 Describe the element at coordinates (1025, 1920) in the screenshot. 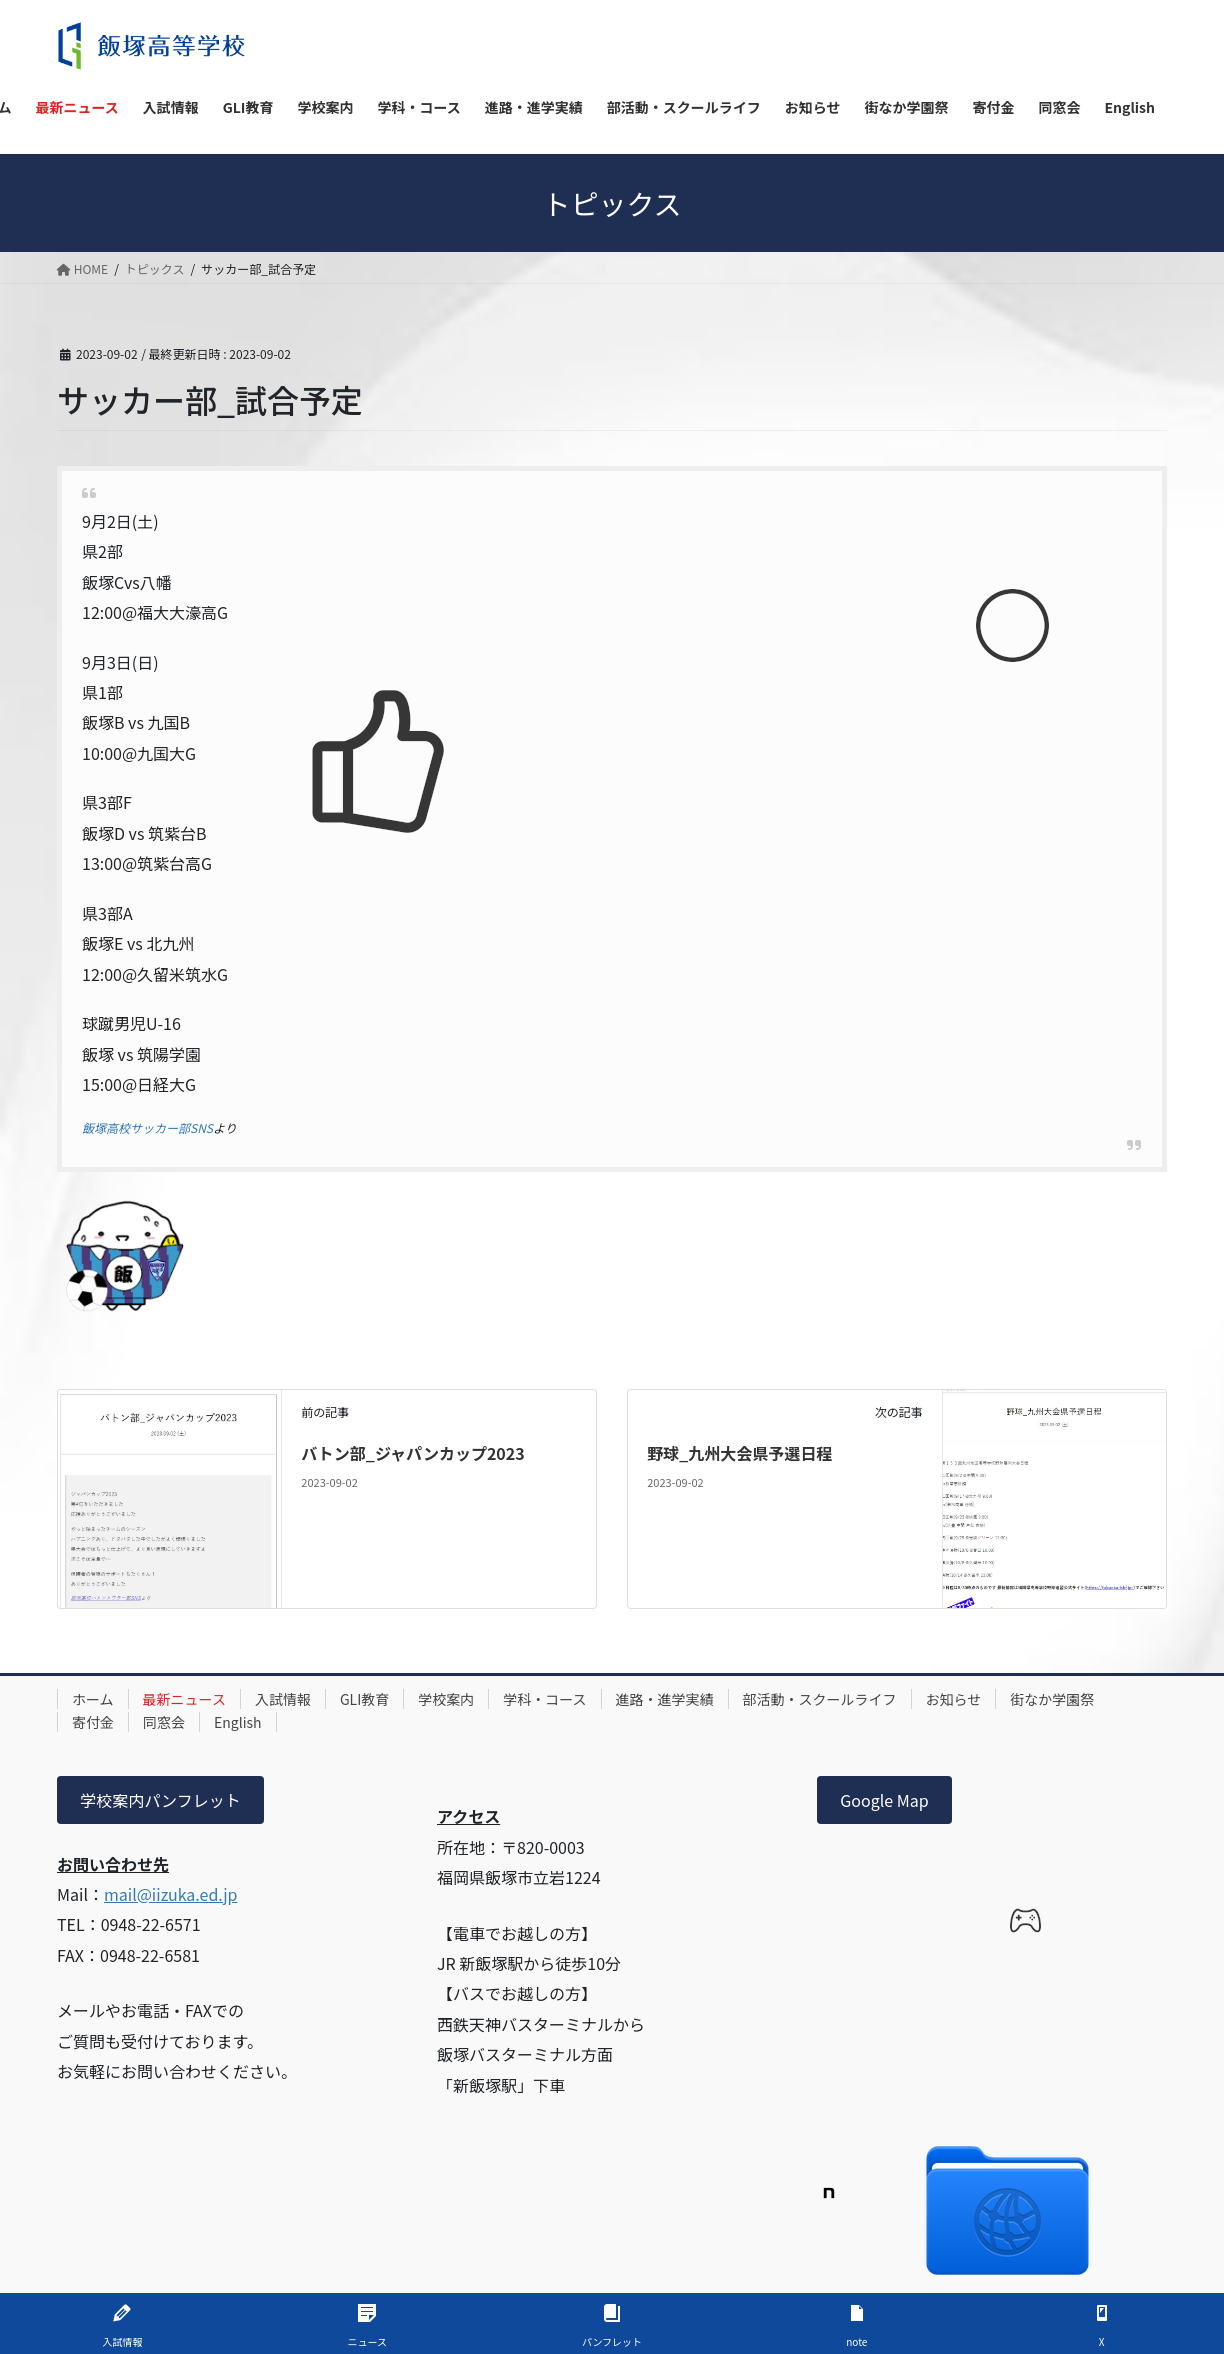

I see `access games and gaming applications` at that location.